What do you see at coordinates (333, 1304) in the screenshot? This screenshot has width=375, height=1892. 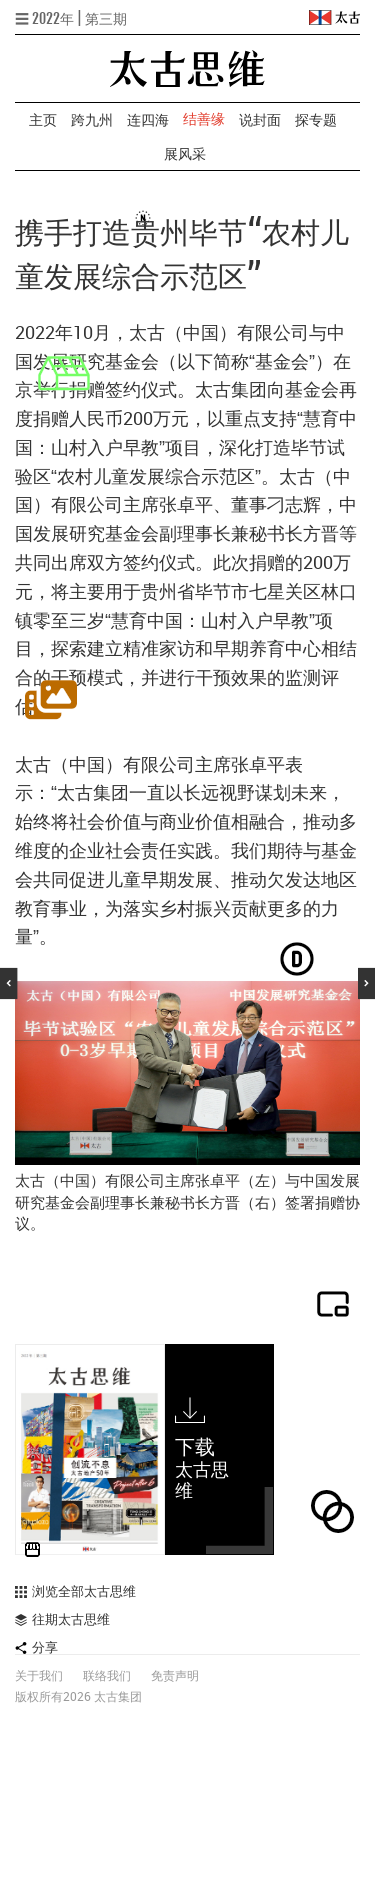 I see `enable picture-in-picture mode` at bounding box center [333, 1304].